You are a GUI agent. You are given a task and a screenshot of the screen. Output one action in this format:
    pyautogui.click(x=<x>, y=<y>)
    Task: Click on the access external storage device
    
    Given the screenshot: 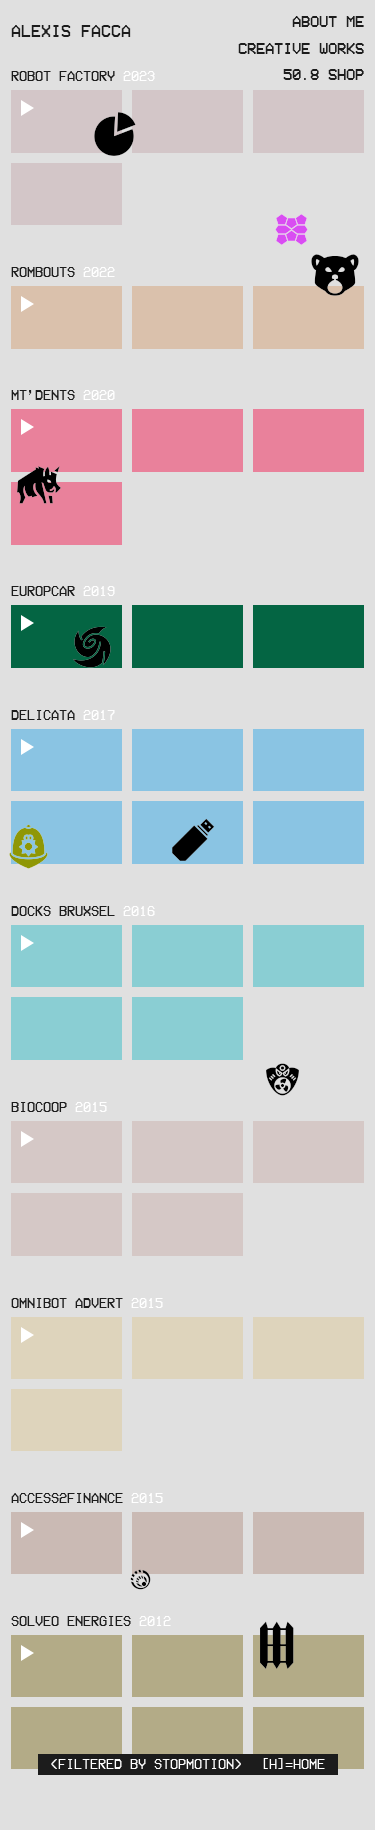 What is the action you would take?
    pyautogui.click(x=193, y=839)
    